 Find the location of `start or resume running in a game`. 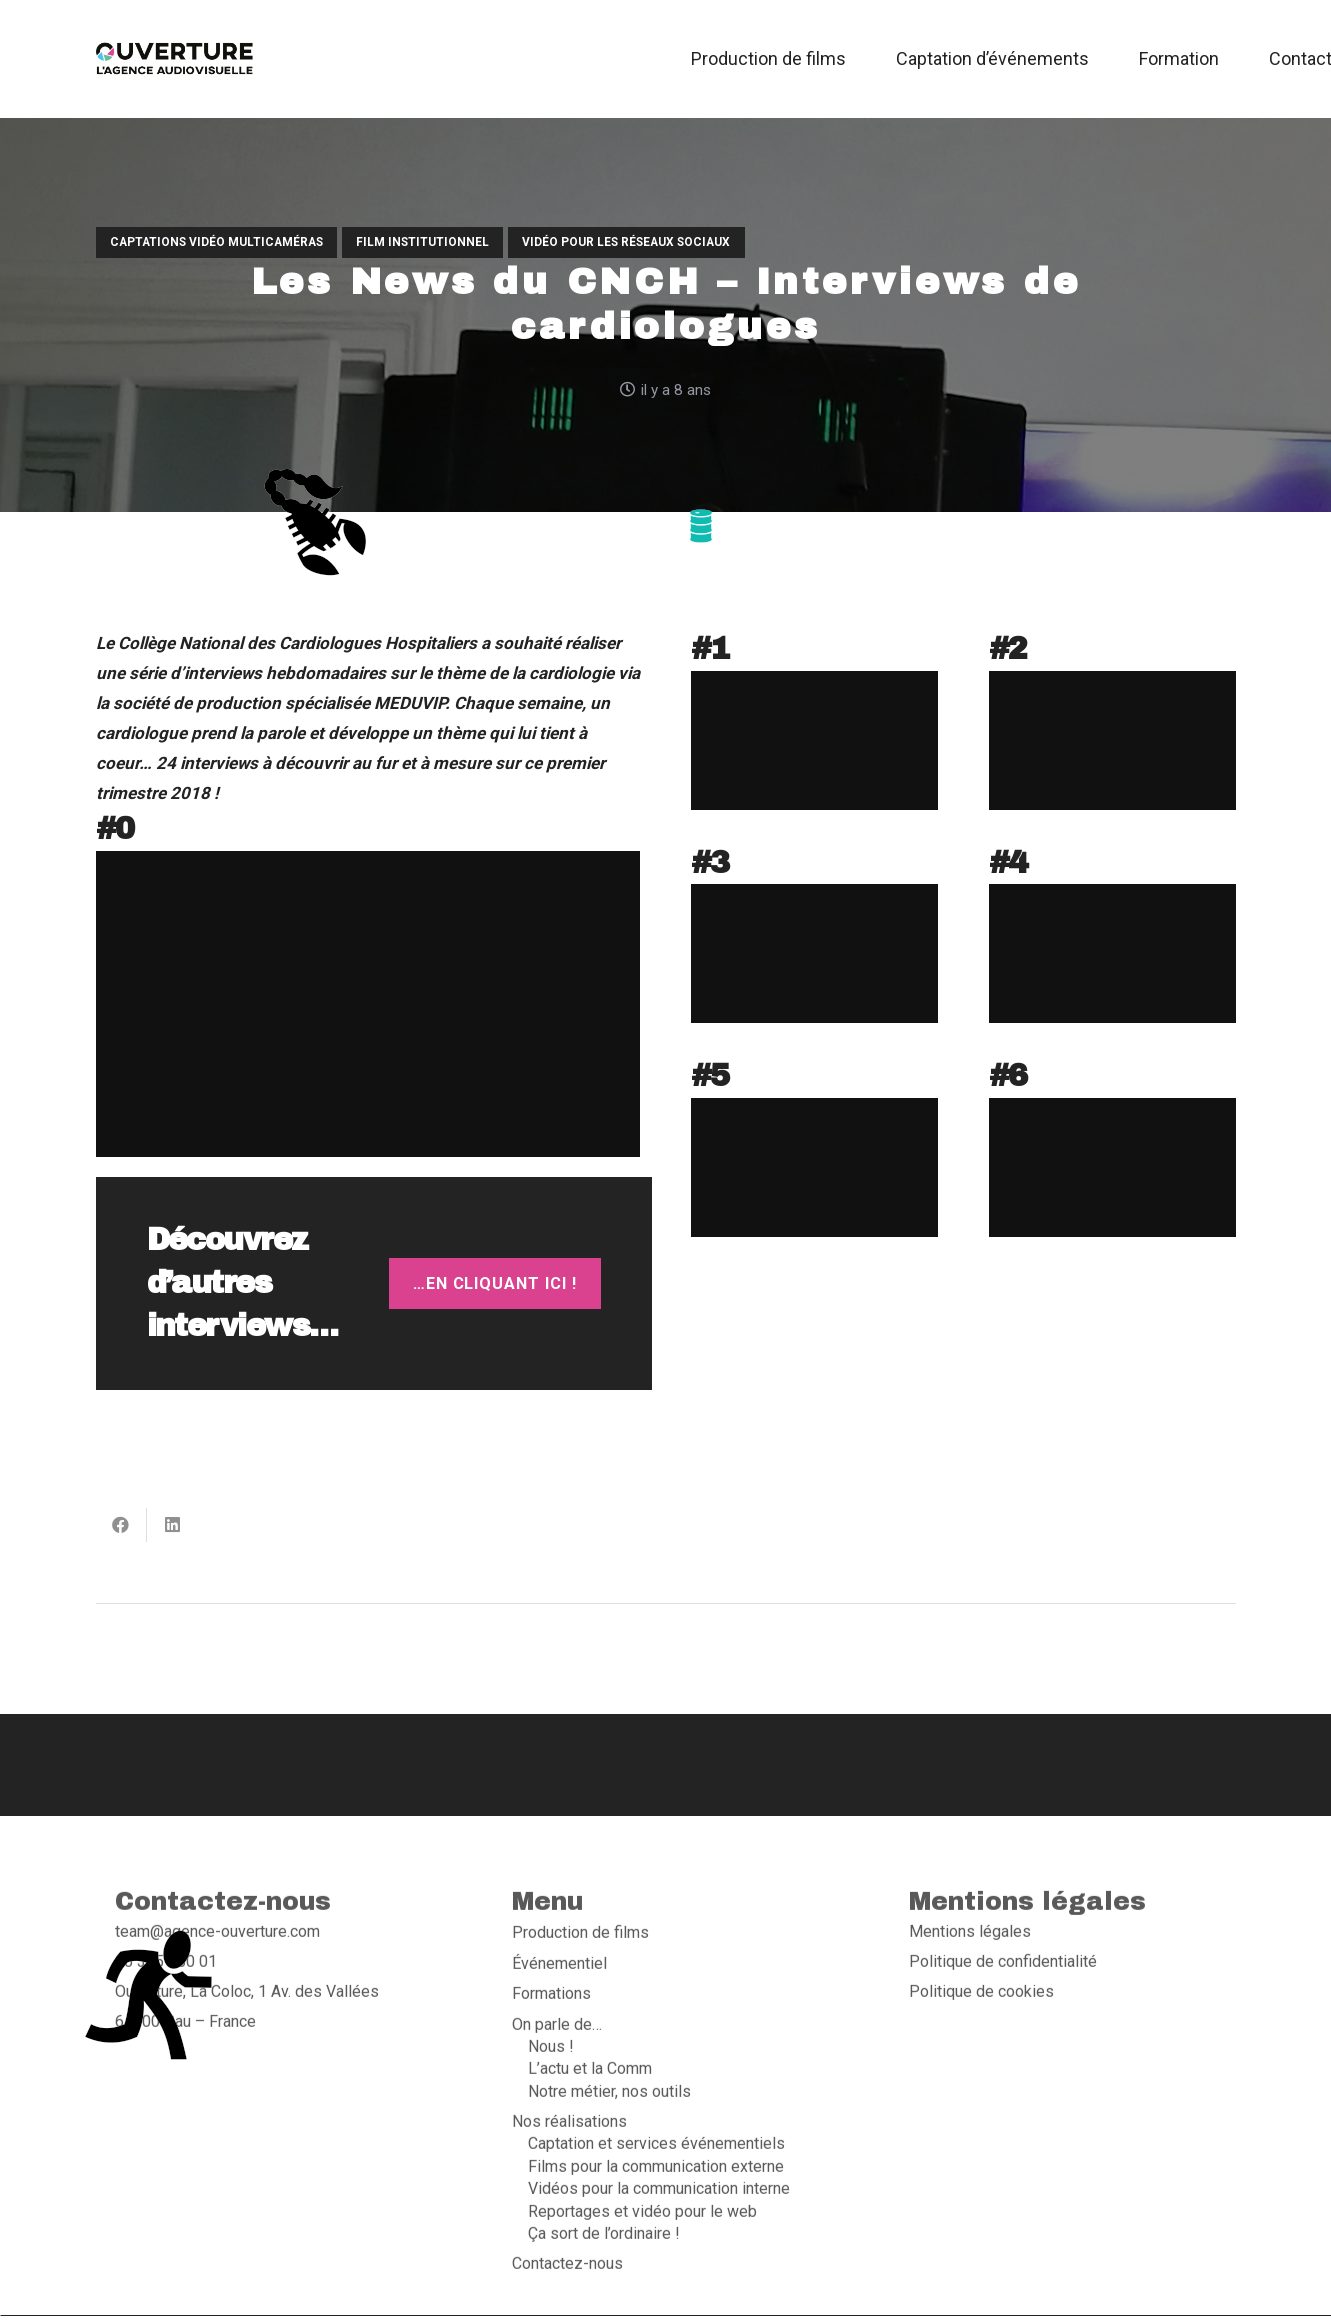

start or resume running in a game is located at coordinates (148, 1993).